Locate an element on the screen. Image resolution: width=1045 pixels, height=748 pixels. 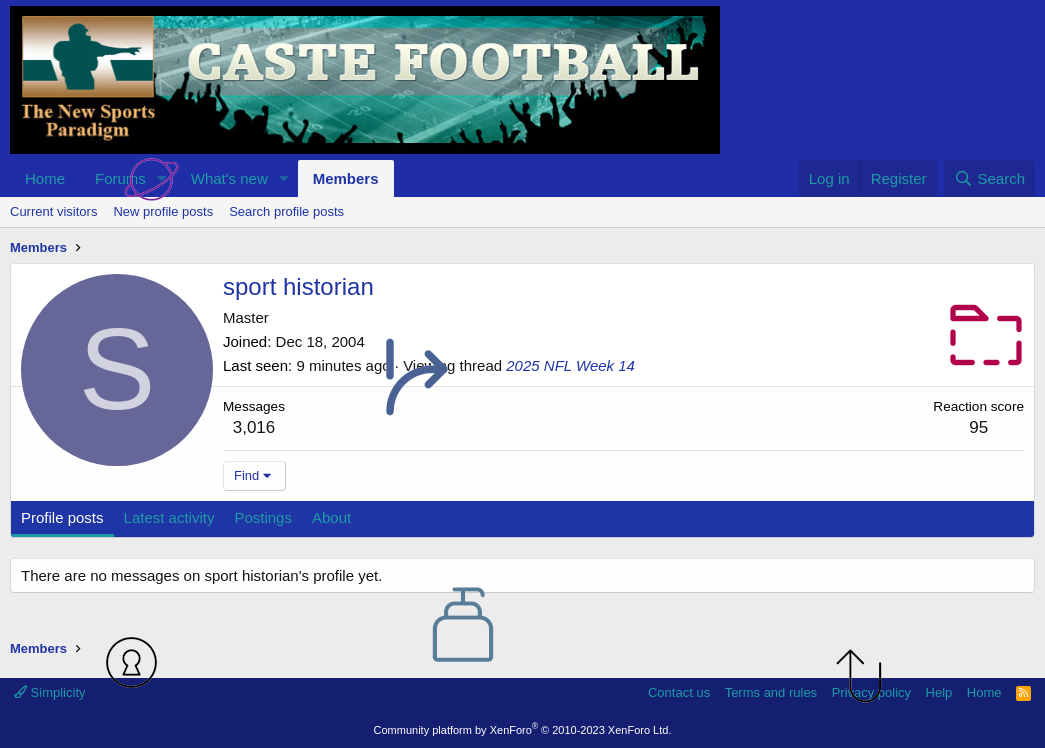
create a new folder is located at coordinates (986, 335).